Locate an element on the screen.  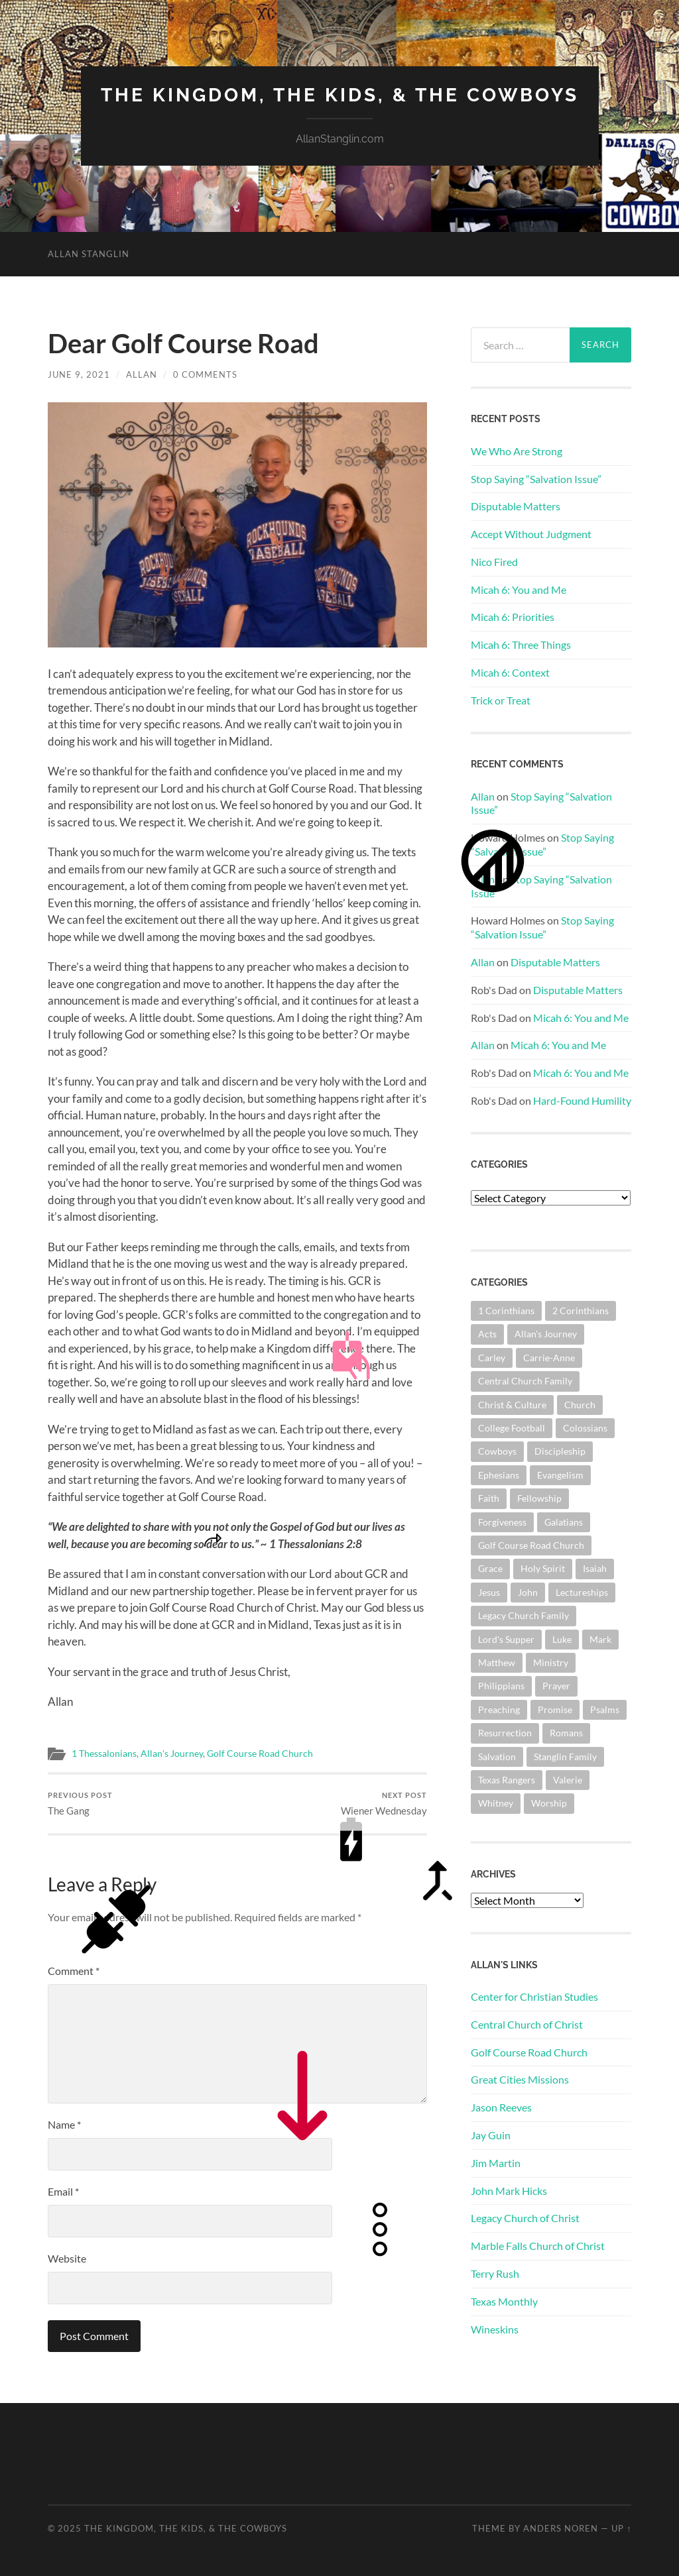
share or forward content is located at coordinates (213, 1540).